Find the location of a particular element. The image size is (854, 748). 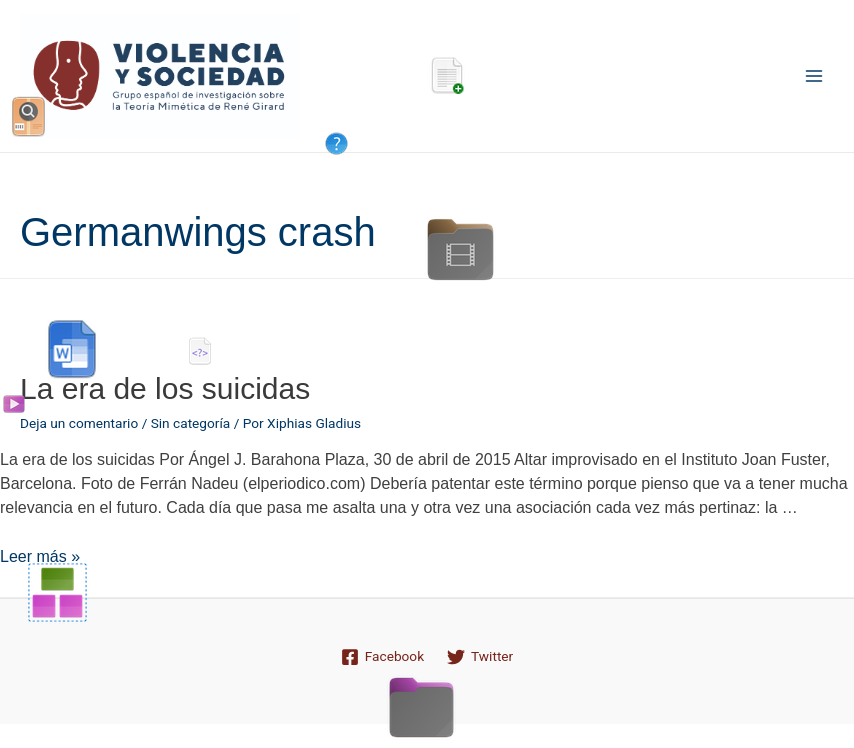

access frequently asked questions is located at coordinates (336, 143).